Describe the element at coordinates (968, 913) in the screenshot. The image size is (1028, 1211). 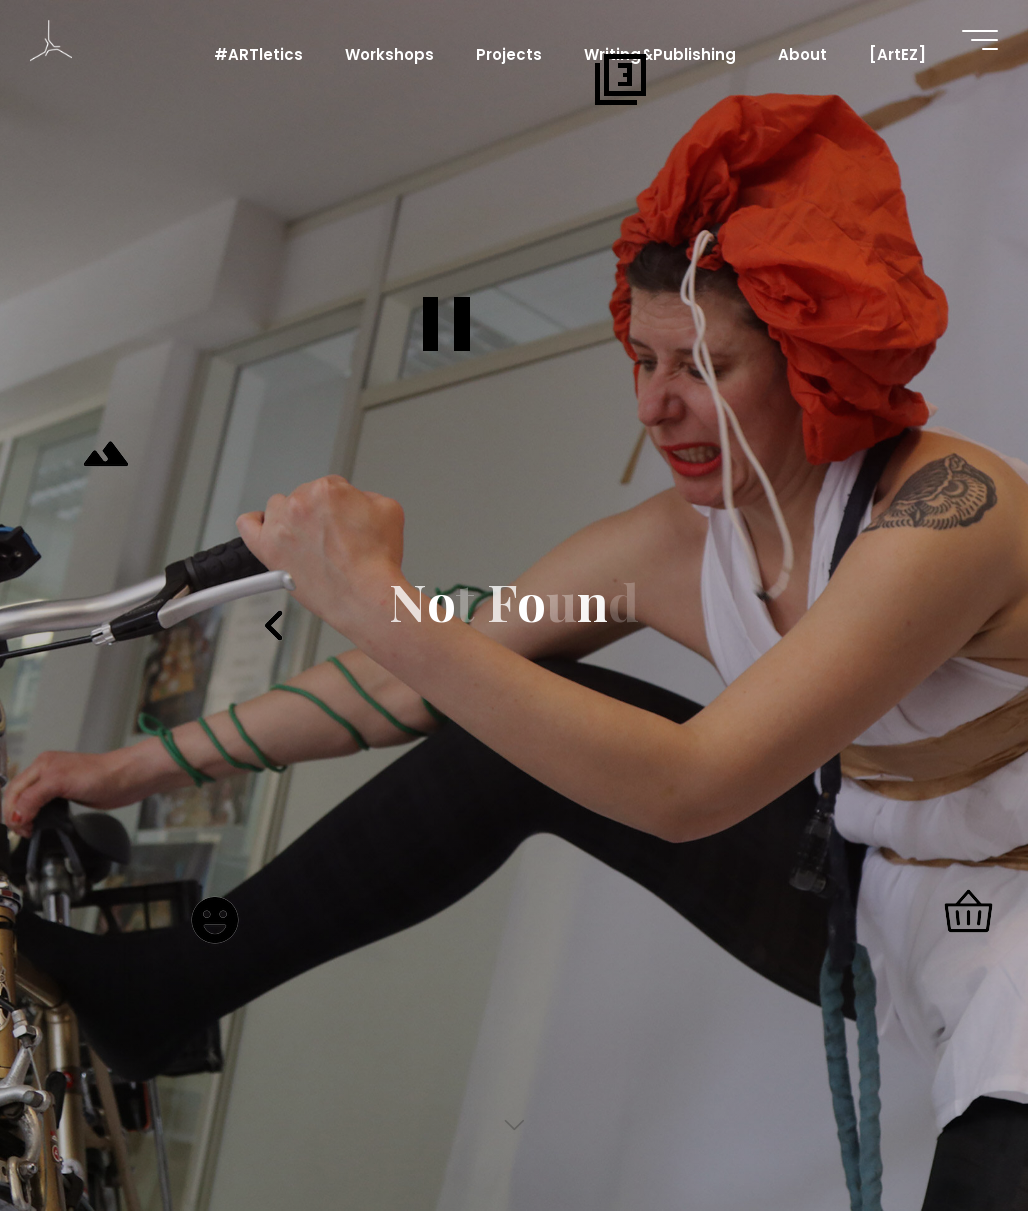
I see `view your shopping basket` at that location.